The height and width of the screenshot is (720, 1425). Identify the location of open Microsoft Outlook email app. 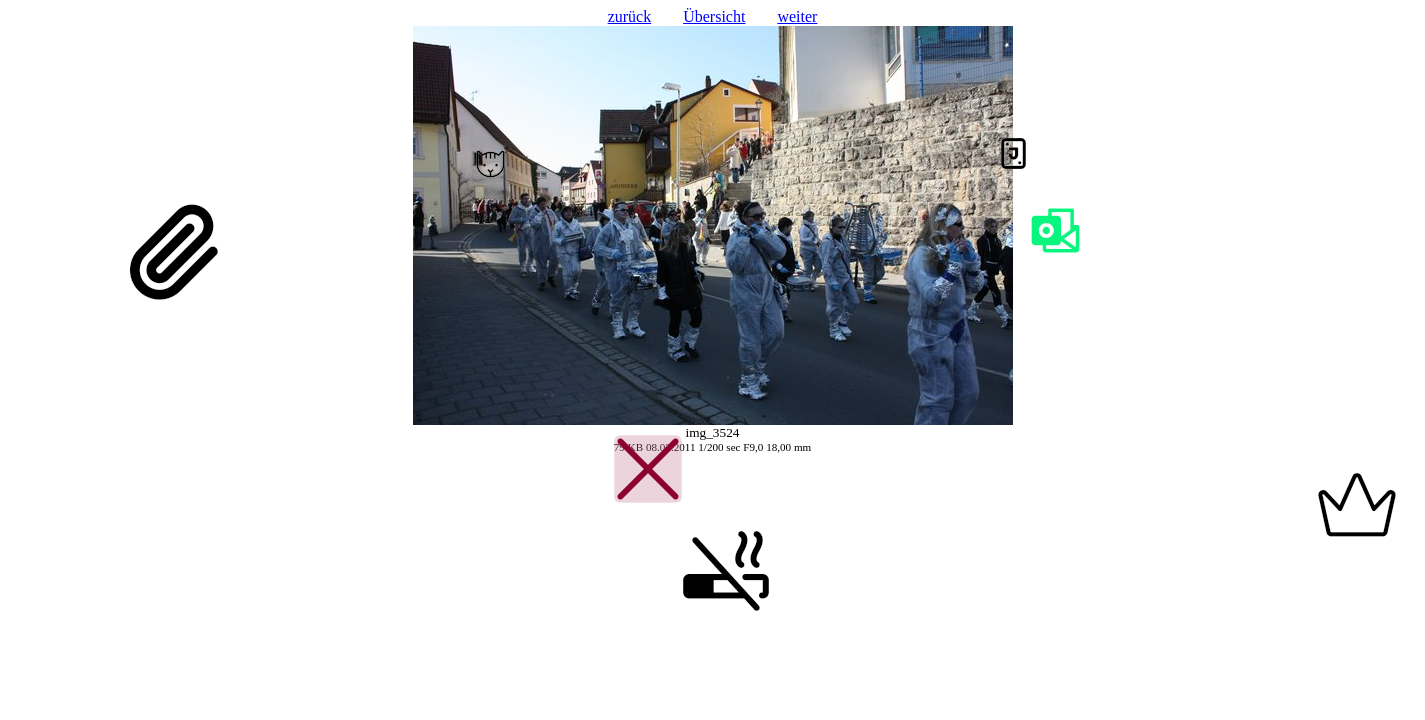
(1055, 230).